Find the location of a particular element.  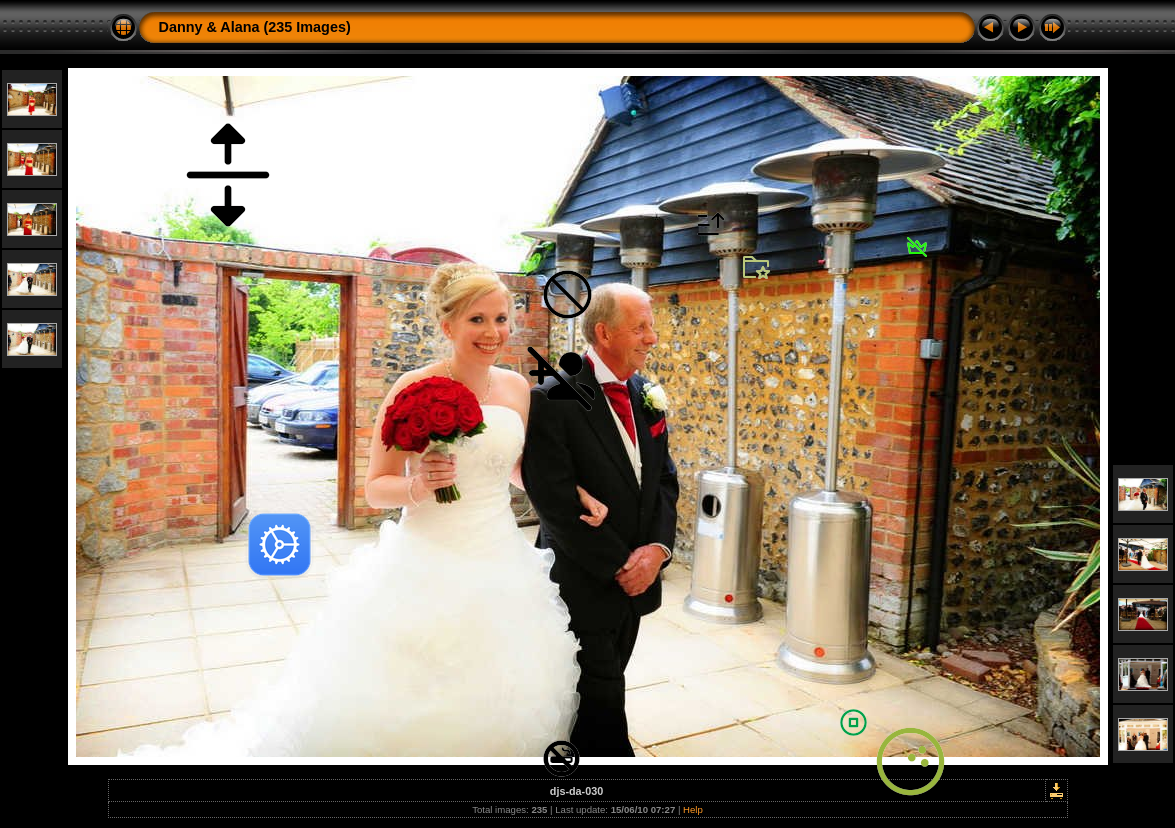

indicates adding contacts is disabled is located at coordinates (562, 376).